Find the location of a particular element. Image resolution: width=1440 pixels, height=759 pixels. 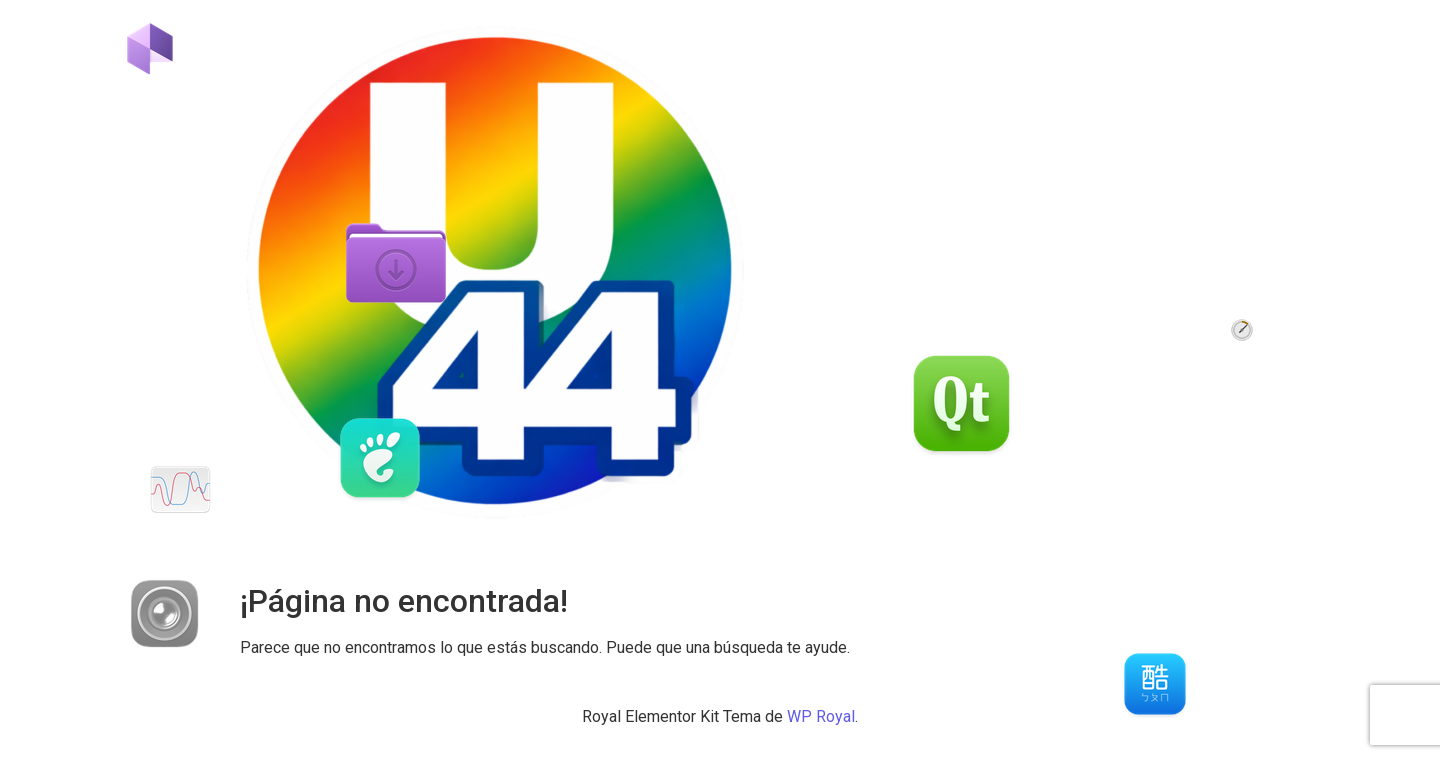

open sysprof system profiler application is located at coordinates (1242, 330).